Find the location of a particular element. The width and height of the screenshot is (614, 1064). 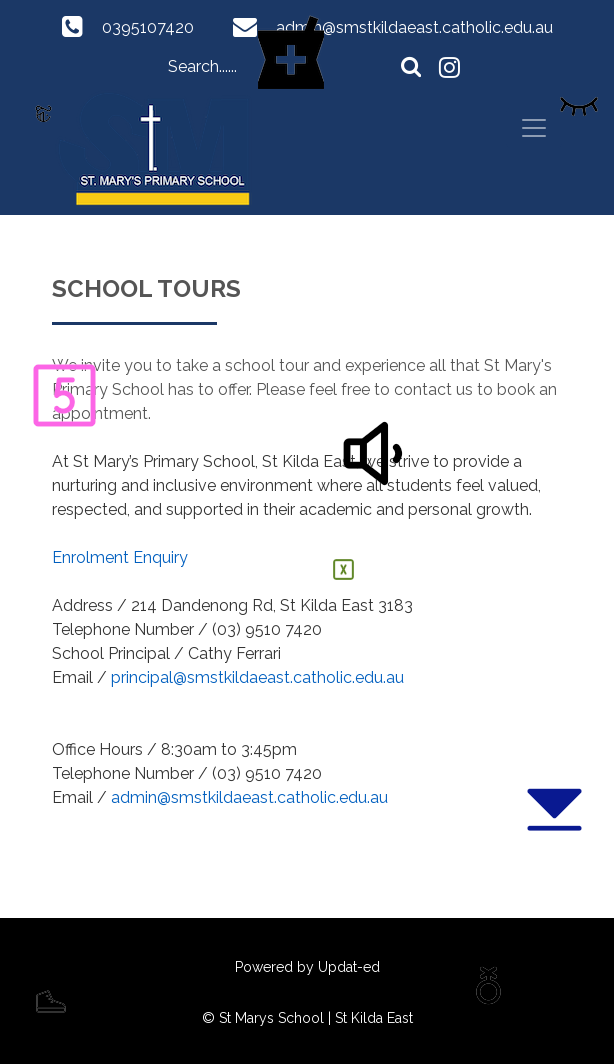

find nearby pharmacies is located at coordinates (291, 56).